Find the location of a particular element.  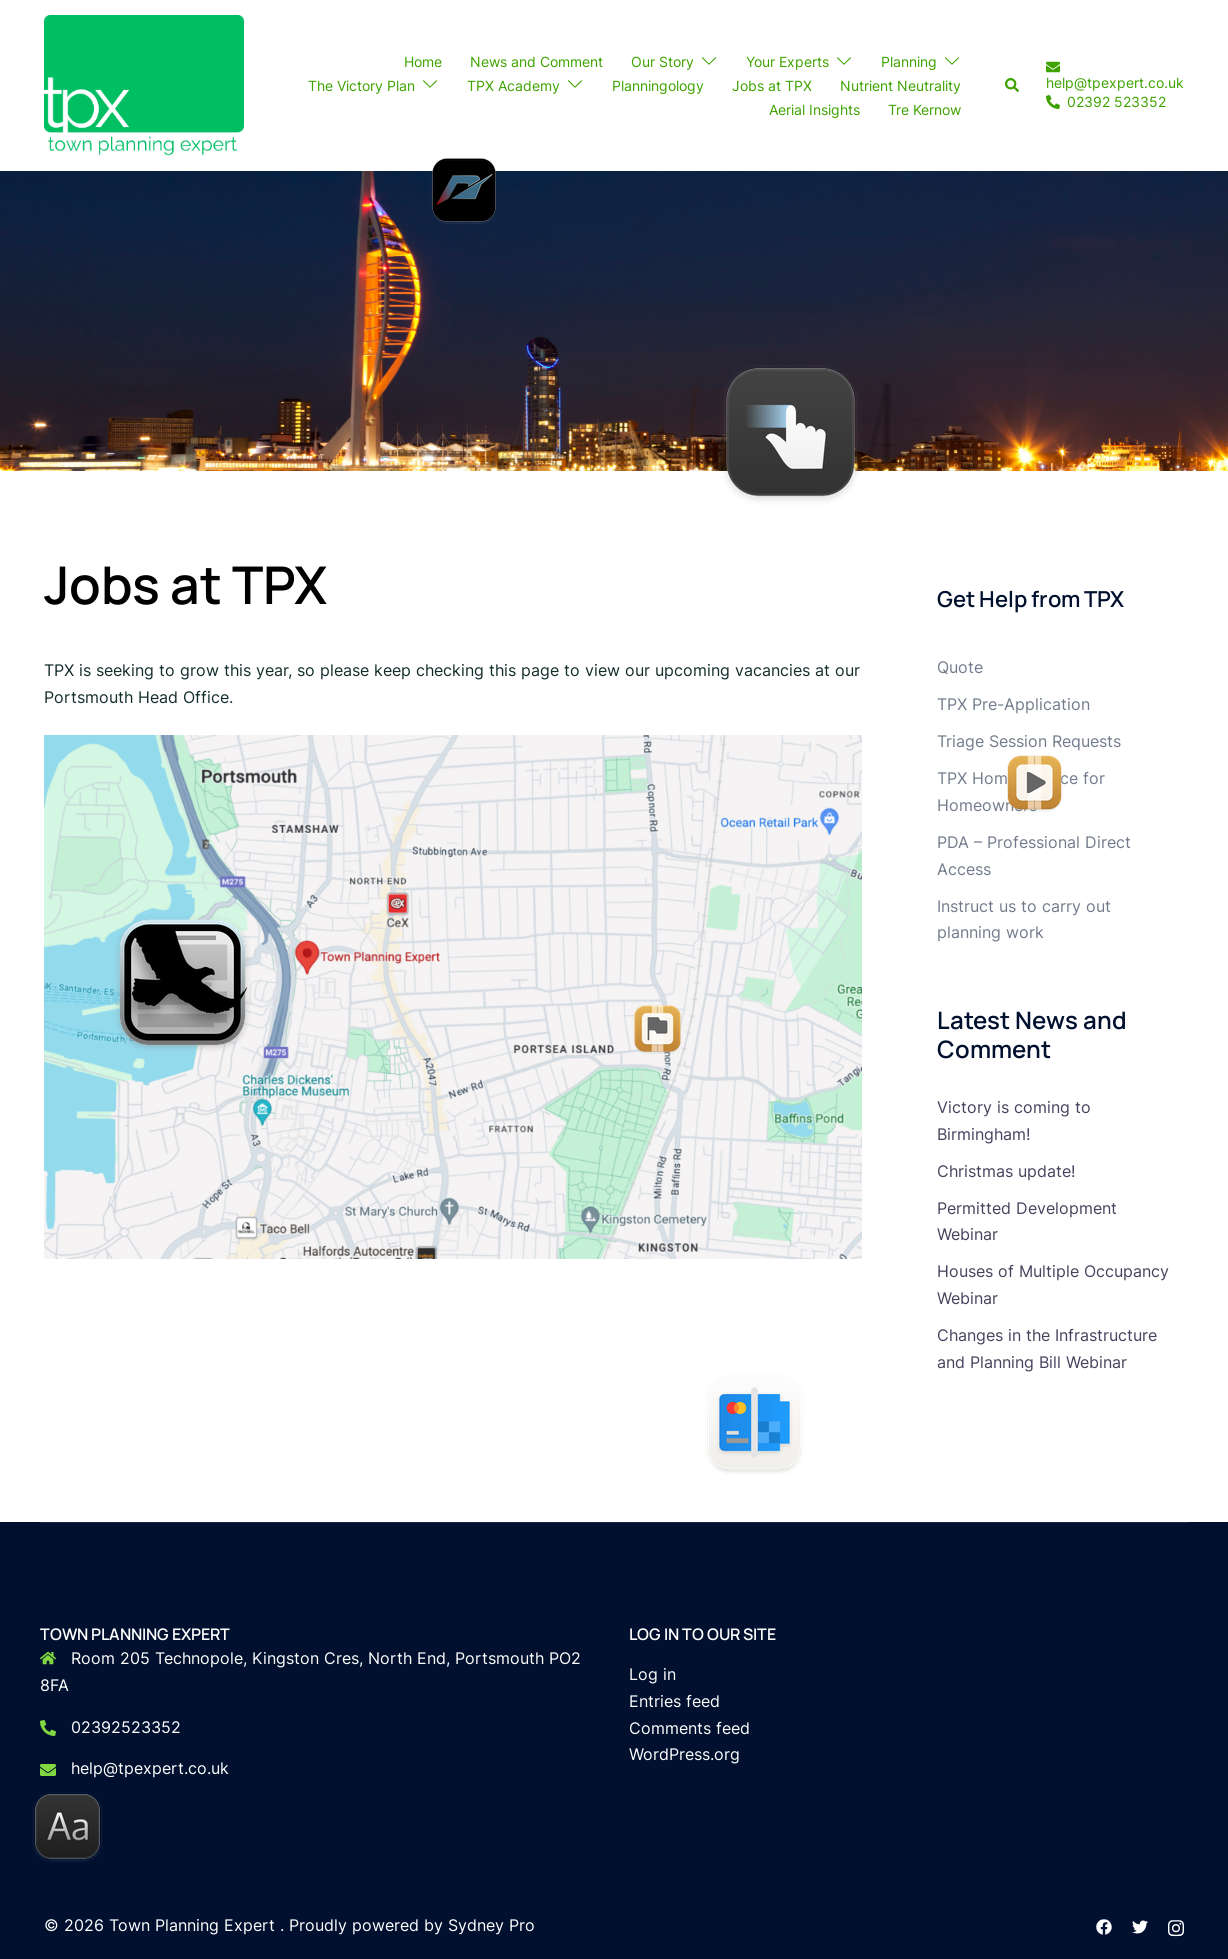

open trackpad or touch gesture settings is located at coordinates (790, 434).